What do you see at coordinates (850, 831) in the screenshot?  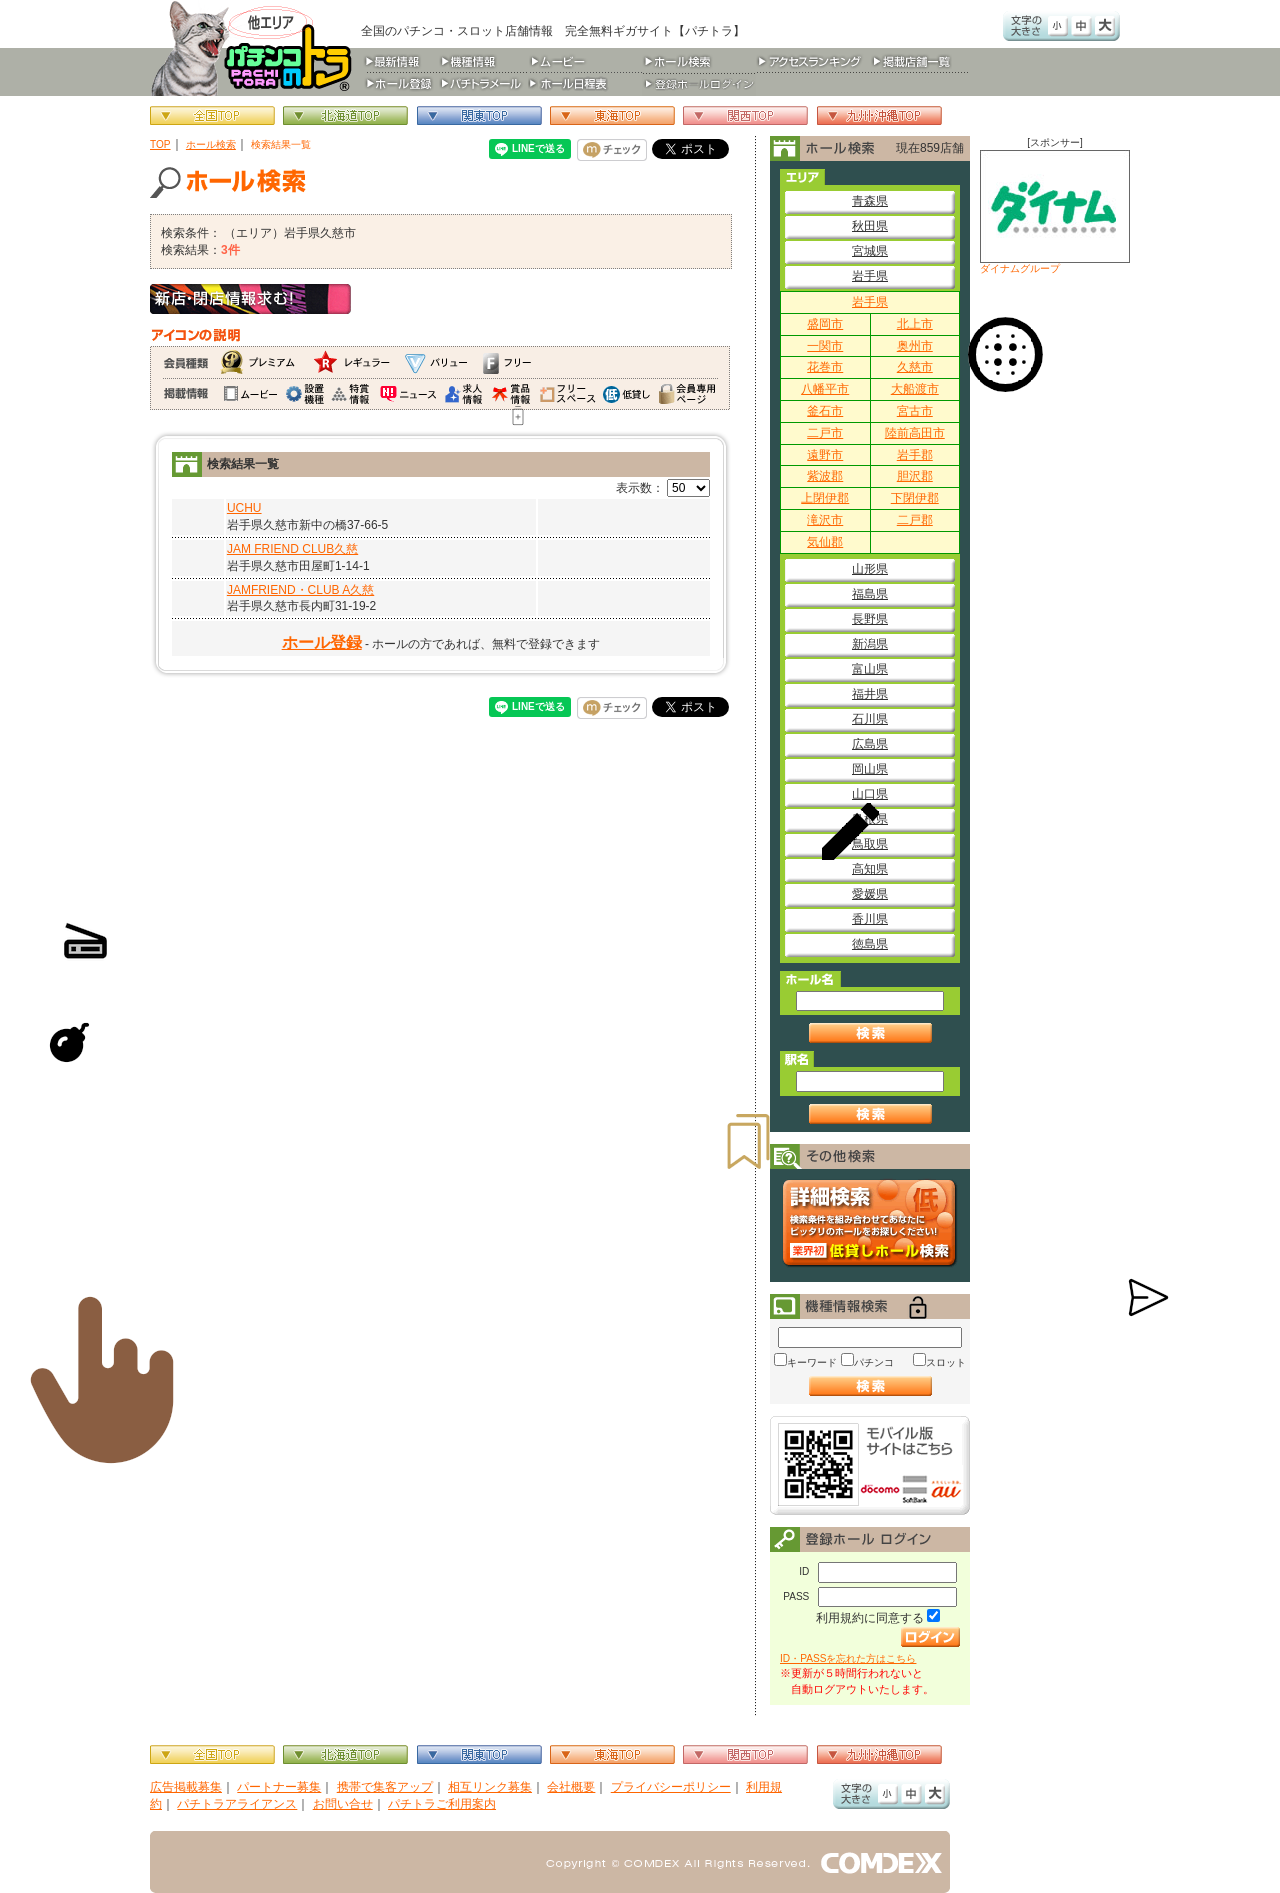 I see `edit content or settings` at bounding box center [850, 831].